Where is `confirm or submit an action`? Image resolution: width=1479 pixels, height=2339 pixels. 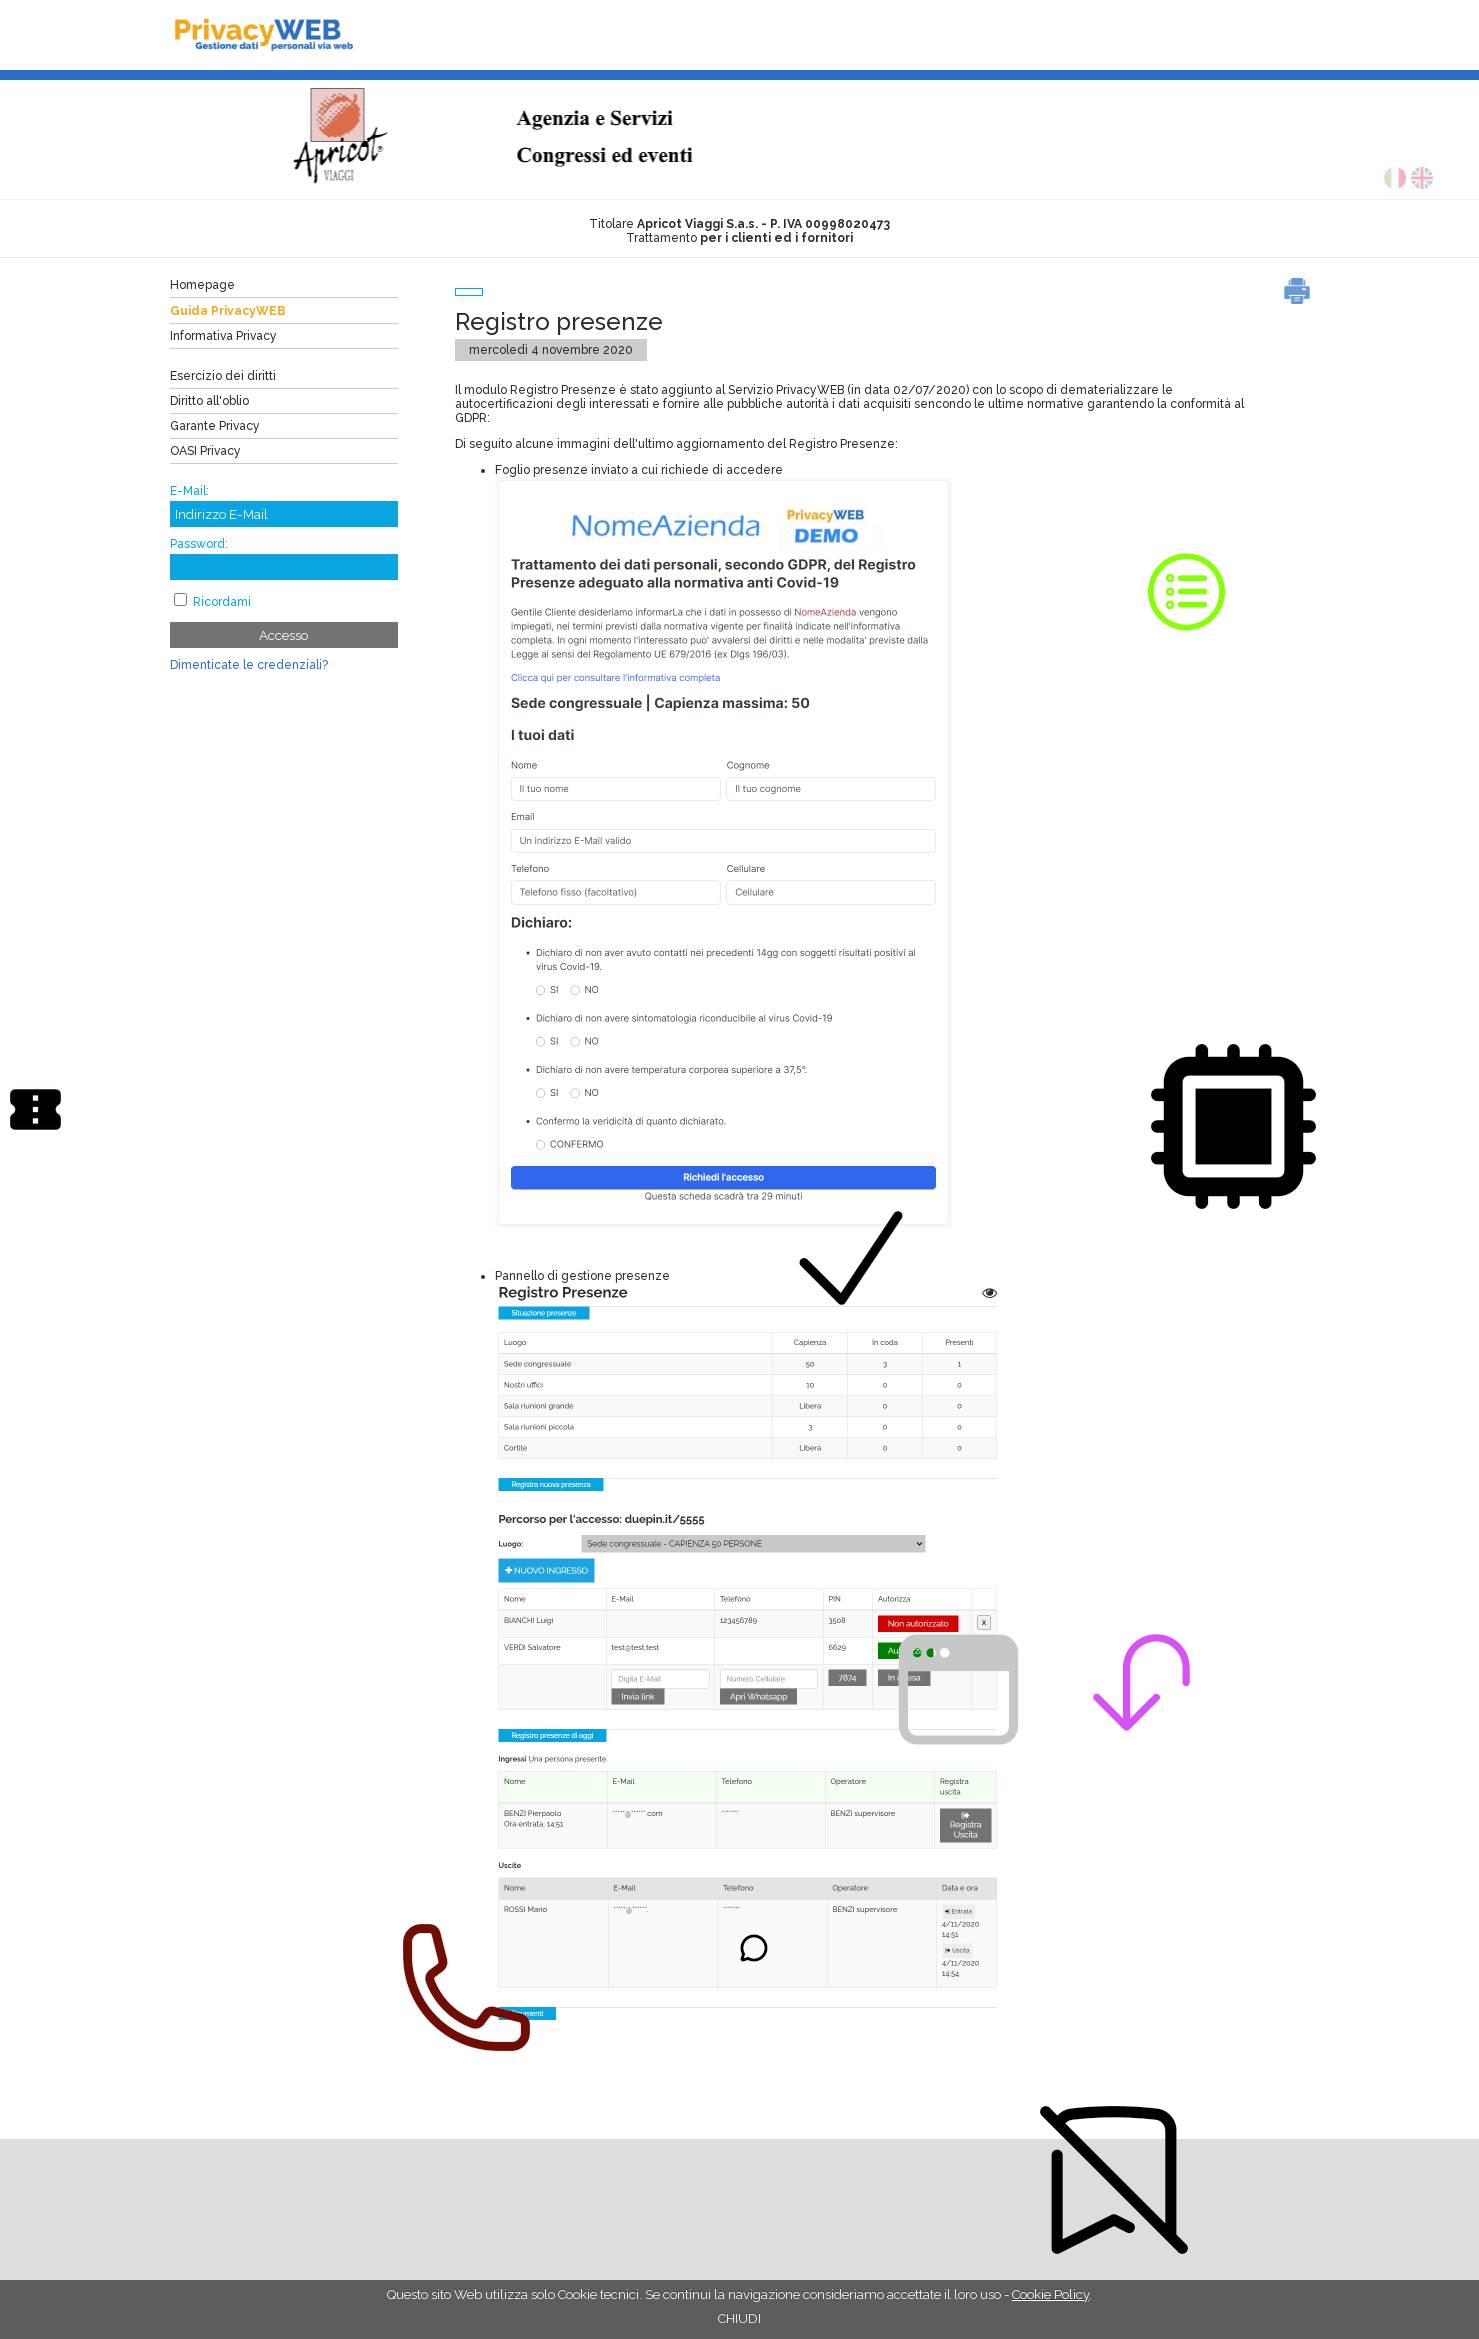
confirm or submit an action is located at coordinates (851, 1258).